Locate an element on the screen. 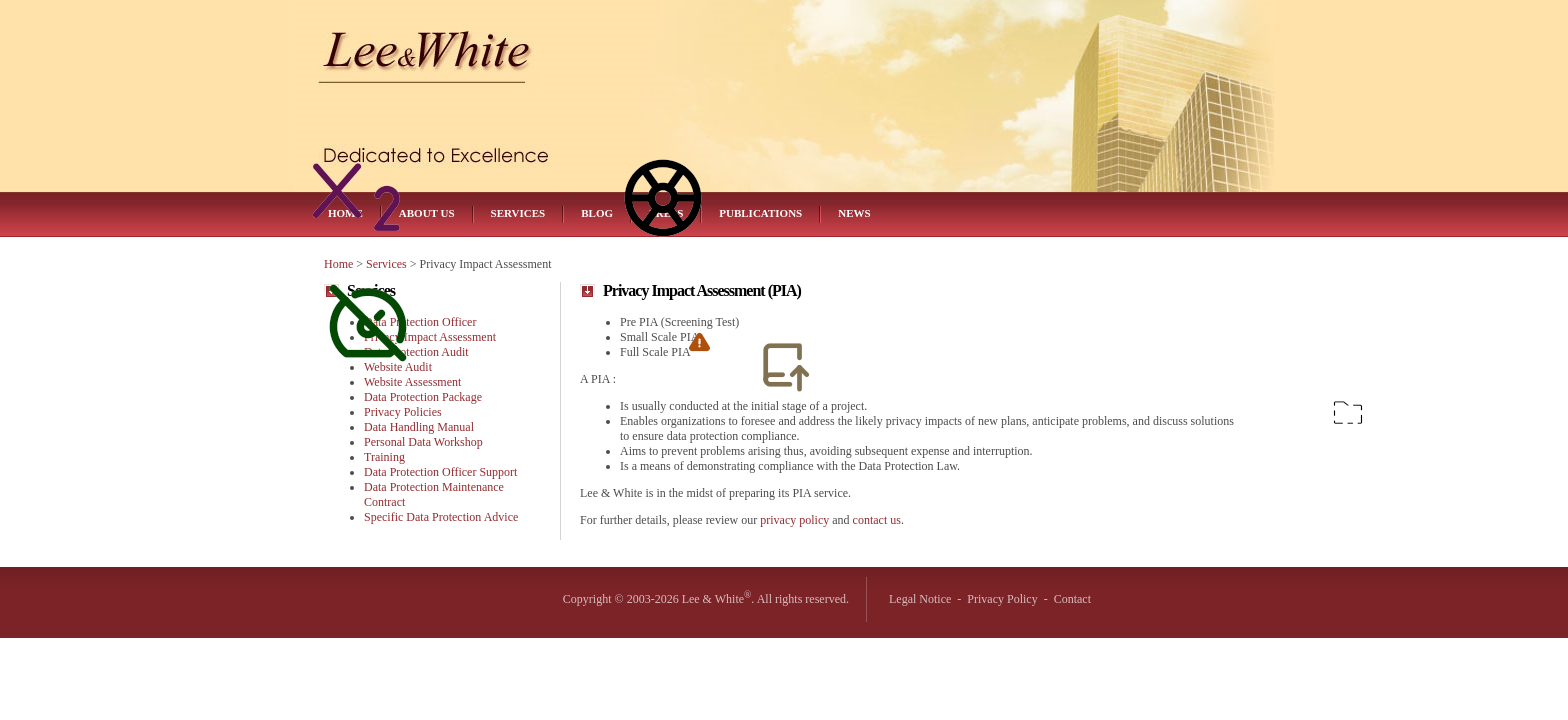 The height and width of the screenshot is (720, 1568). indicates a warning or caution state is located at coordinates (699, 342).